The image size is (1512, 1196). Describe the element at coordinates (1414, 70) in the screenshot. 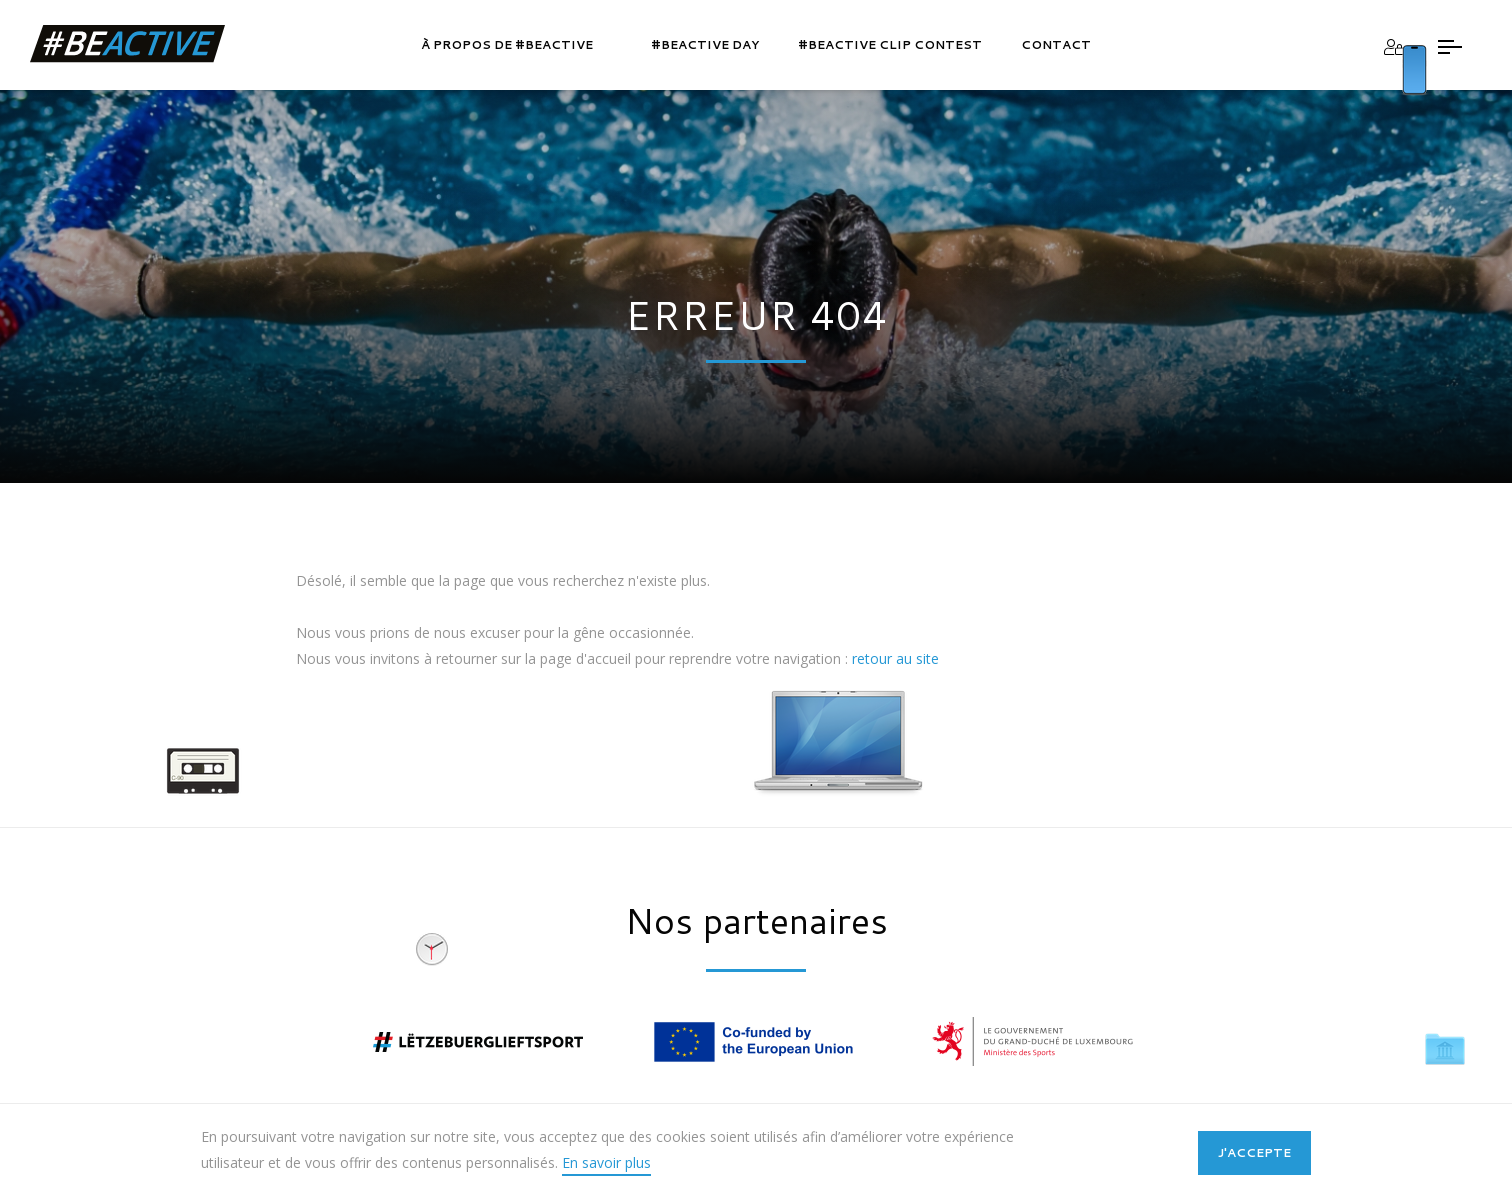

I see `iPhone 16 device icon` at that location.